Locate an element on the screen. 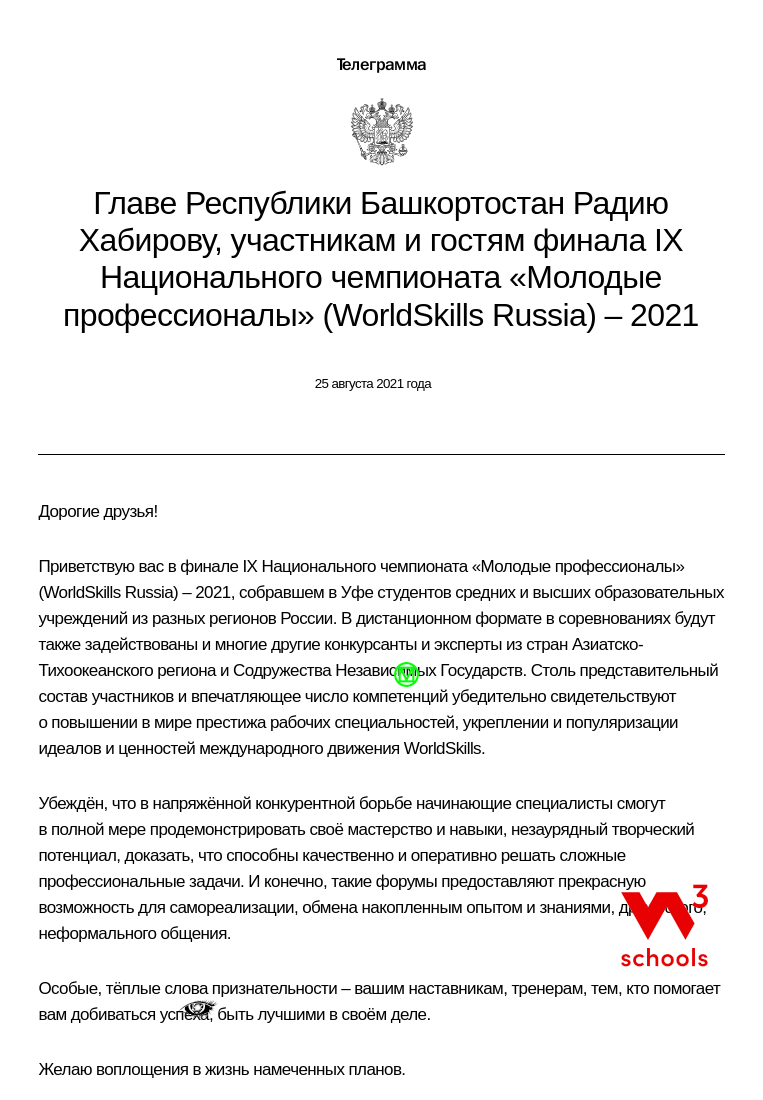 The image size is (763, 1100). apache cassandra database logo is located at coordinates (198, 1010).